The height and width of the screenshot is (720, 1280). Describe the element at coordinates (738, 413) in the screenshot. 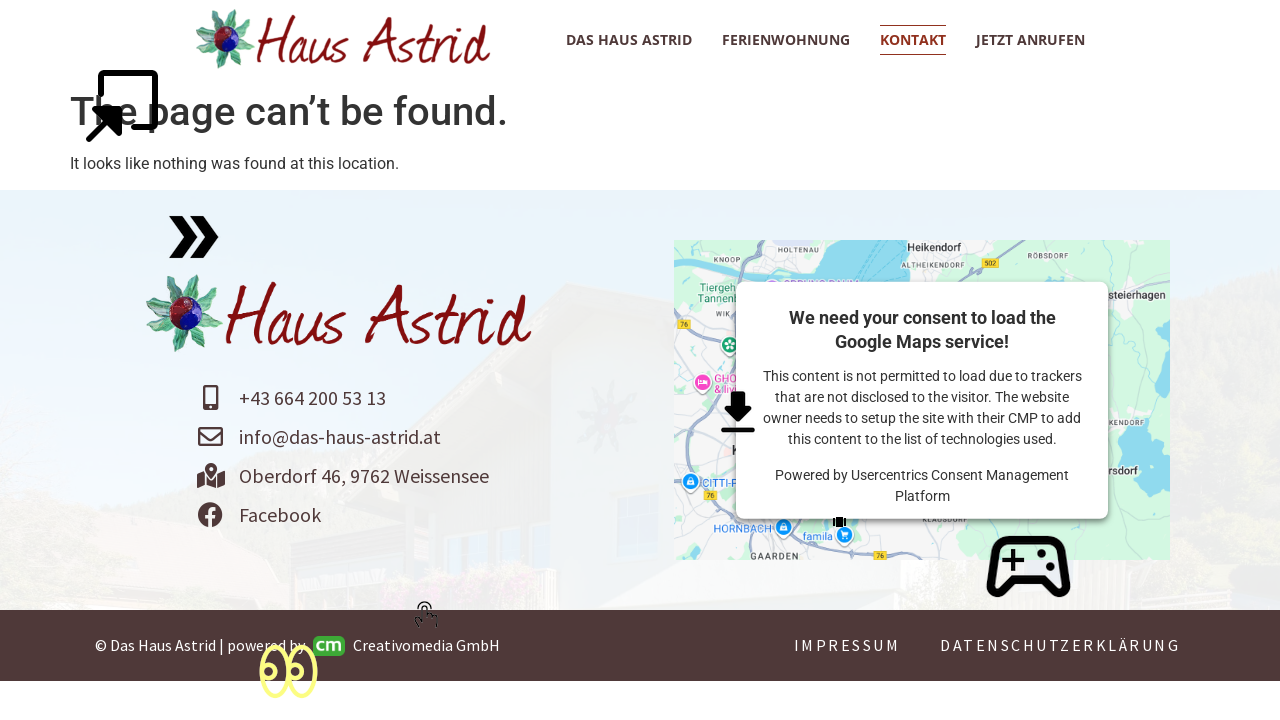

I see `download a file or content` at that location.